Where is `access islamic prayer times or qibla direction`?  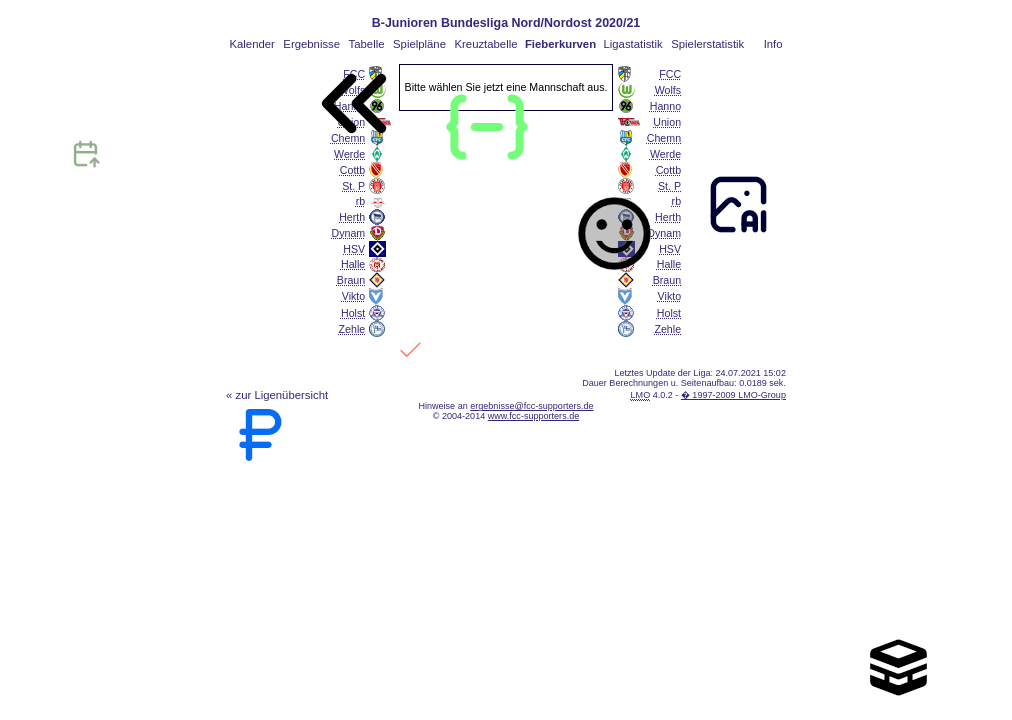
access islamic prayer times or qibla direction is located at coordinates (898, 667).